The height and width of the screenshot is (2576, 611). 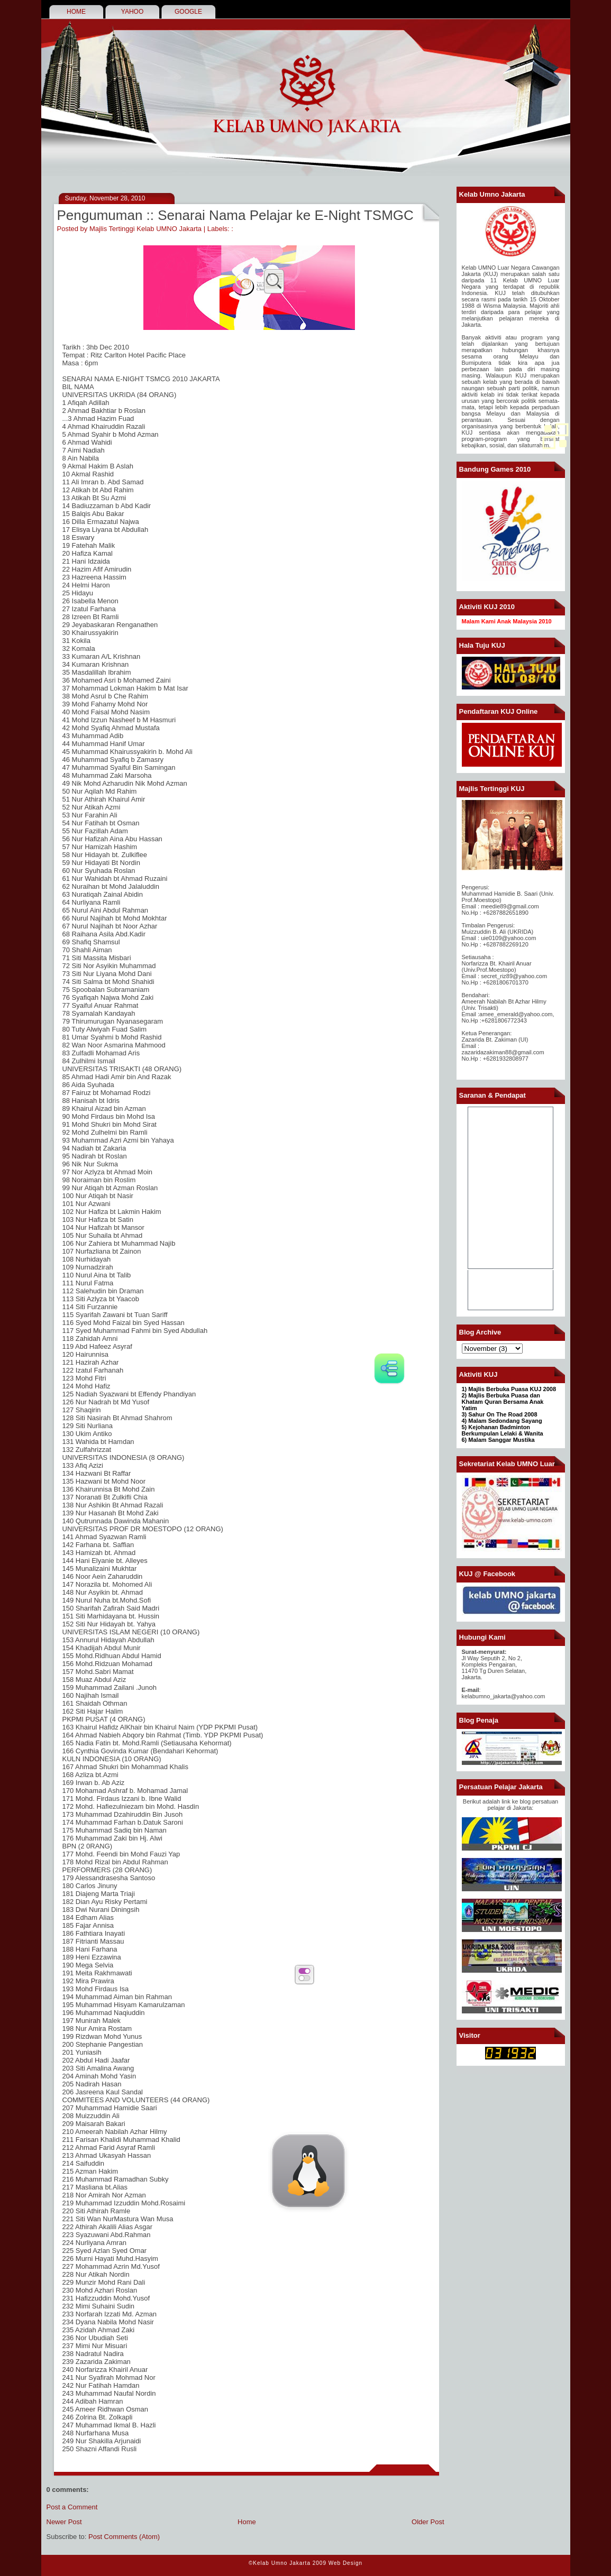 I want to click on access linux system preferences, so click(x=308, y=2172).